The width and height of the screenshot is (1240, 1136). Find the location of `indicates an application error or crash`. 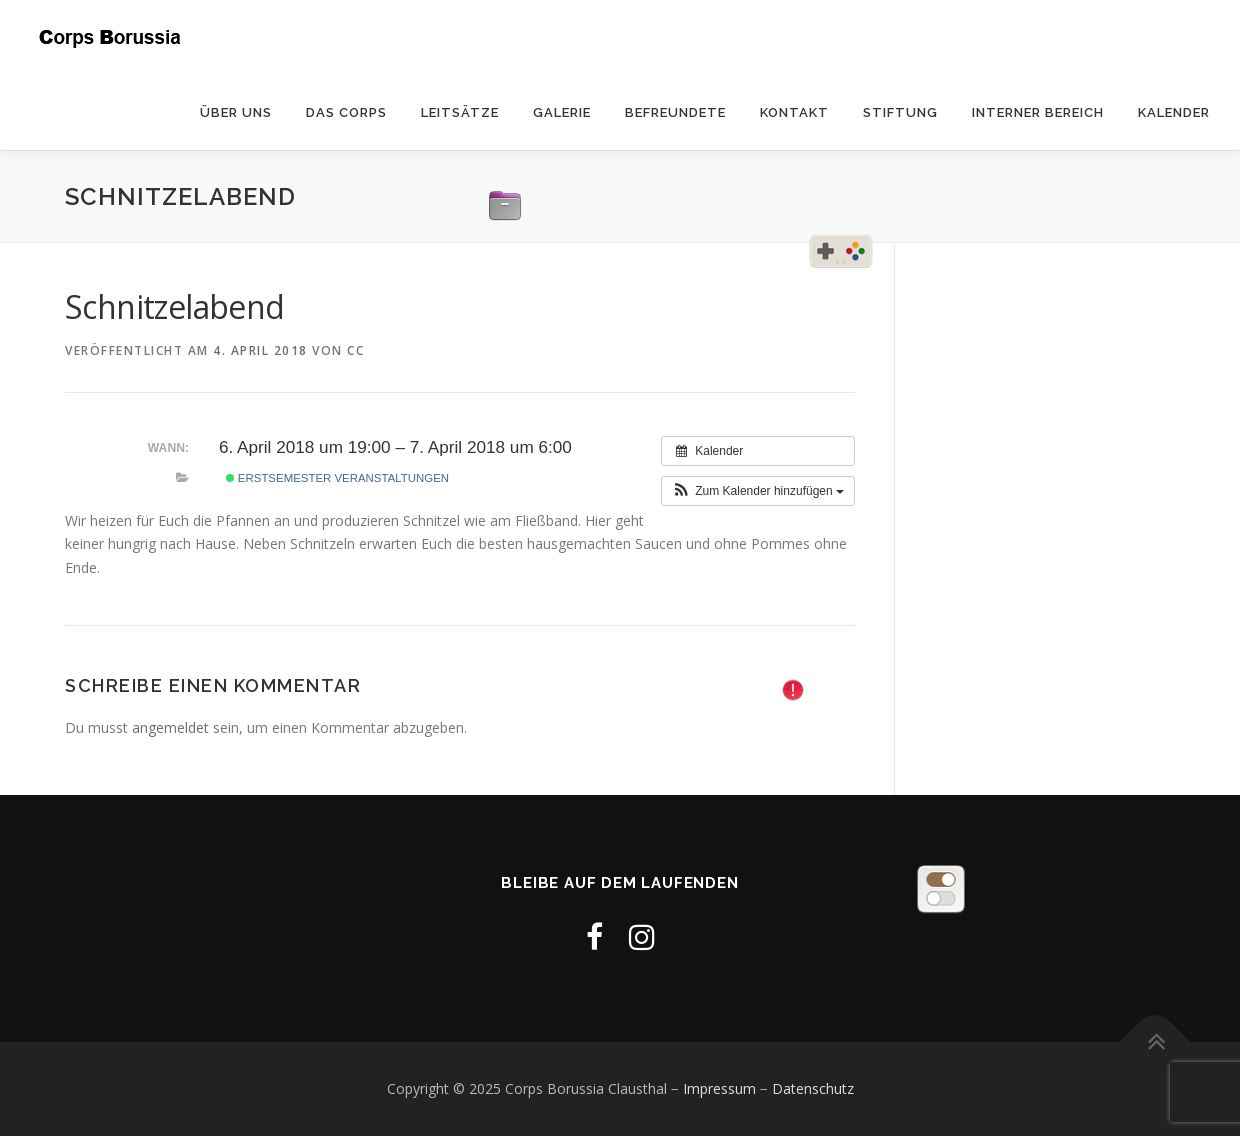

indicates an application error or crash is located at coordinates (793, 690).